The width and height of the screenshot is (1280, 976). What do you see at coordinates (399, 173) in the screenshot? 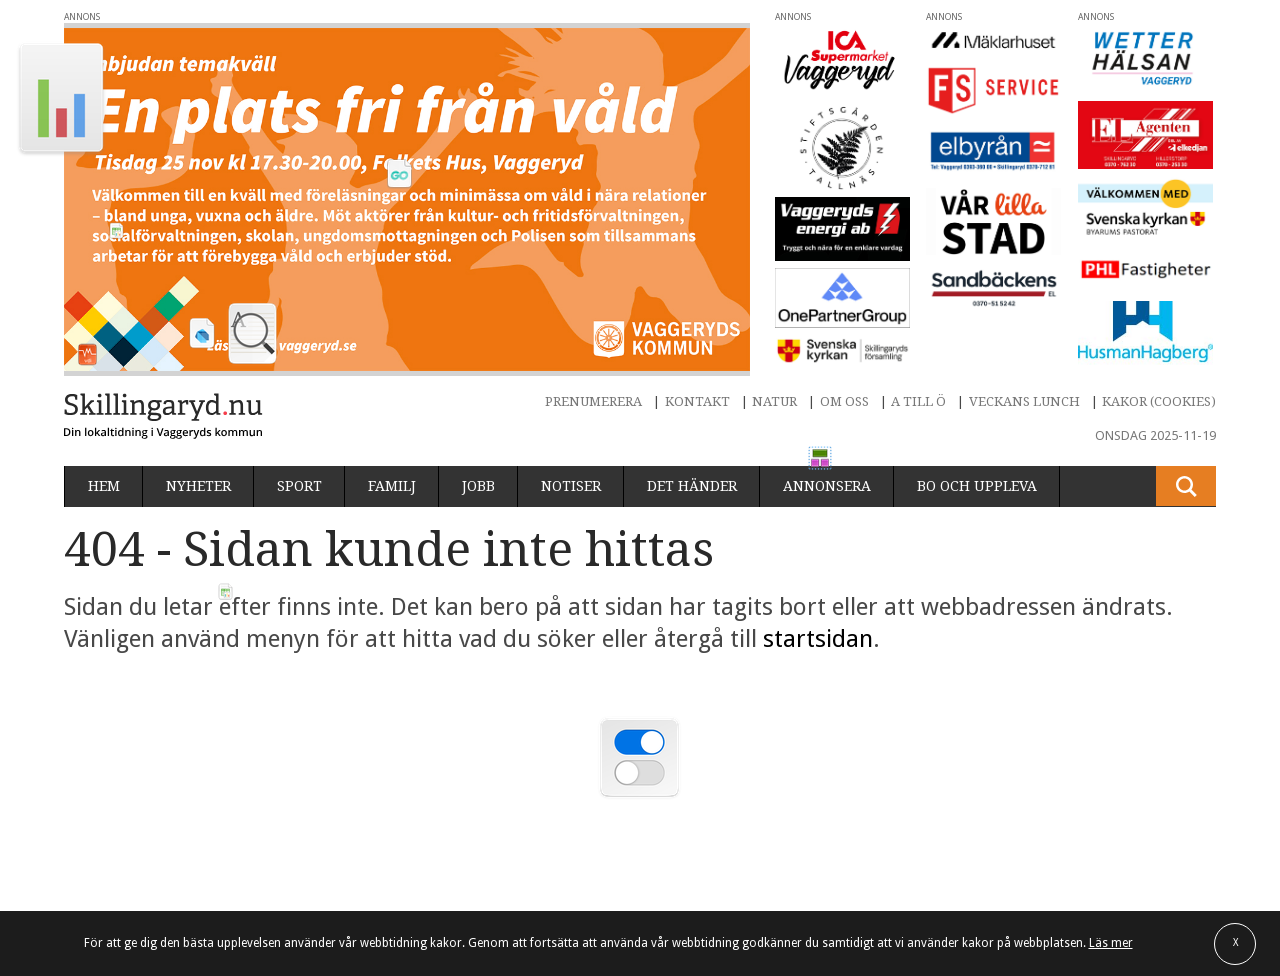
I see `a go programming language source file` at bounding box center [399, 173].